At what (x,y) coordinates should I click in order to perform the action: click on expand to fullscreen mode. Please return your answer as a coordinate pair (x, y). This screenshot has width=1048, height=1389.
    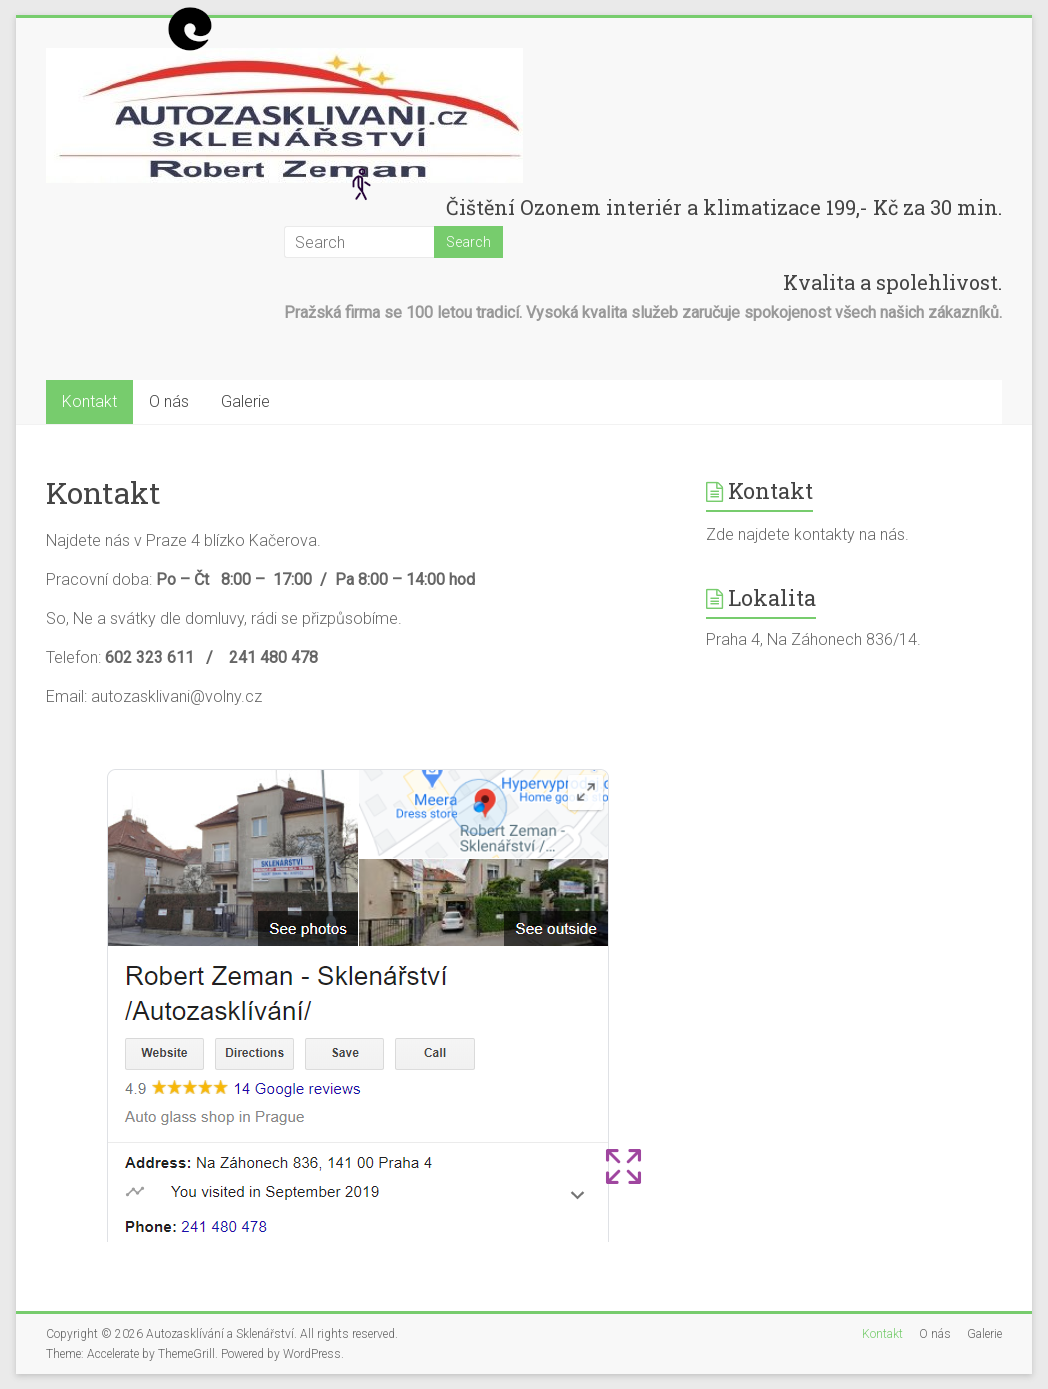
    Looking at the image, I should click on (623, 1166).